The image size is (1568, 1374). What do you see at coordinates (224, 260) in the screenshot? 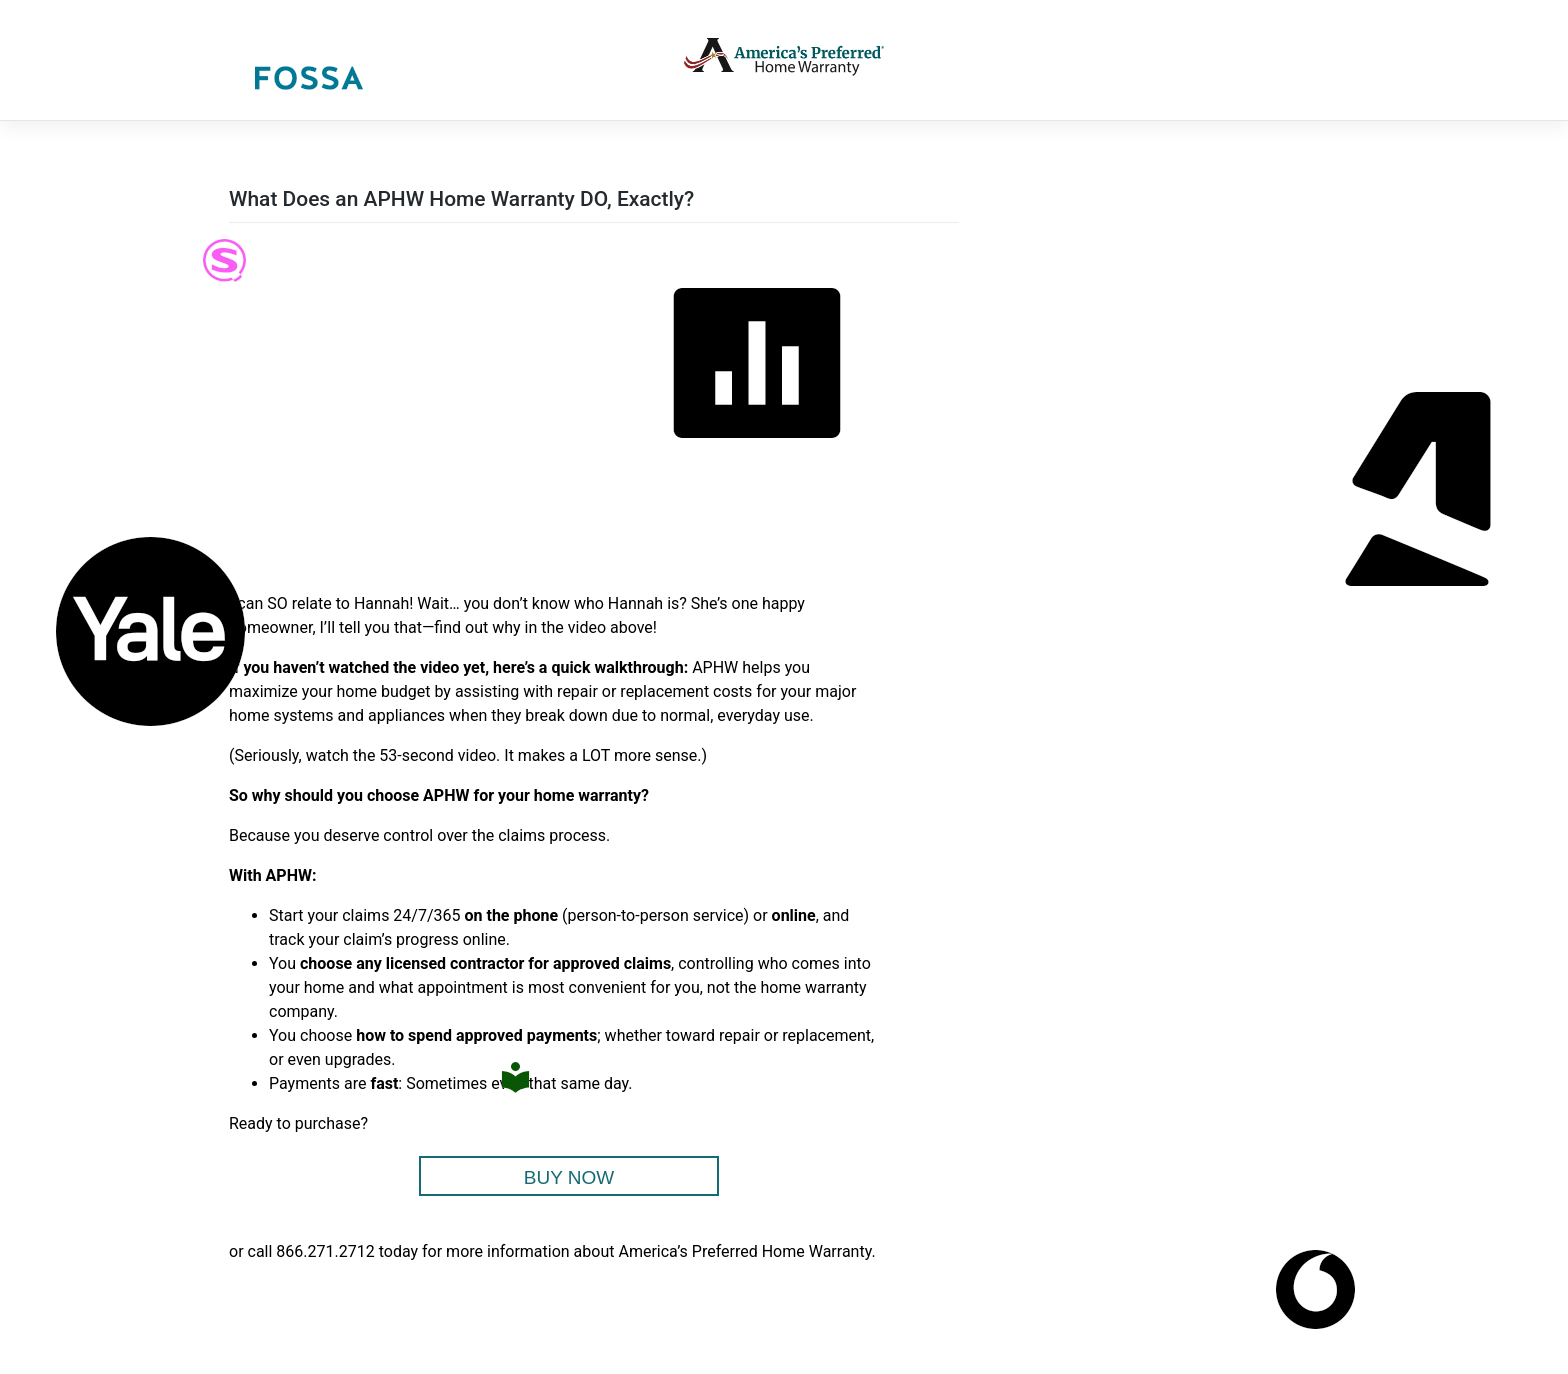
I see `open sogou search engine` at bounding box center [224, 260].